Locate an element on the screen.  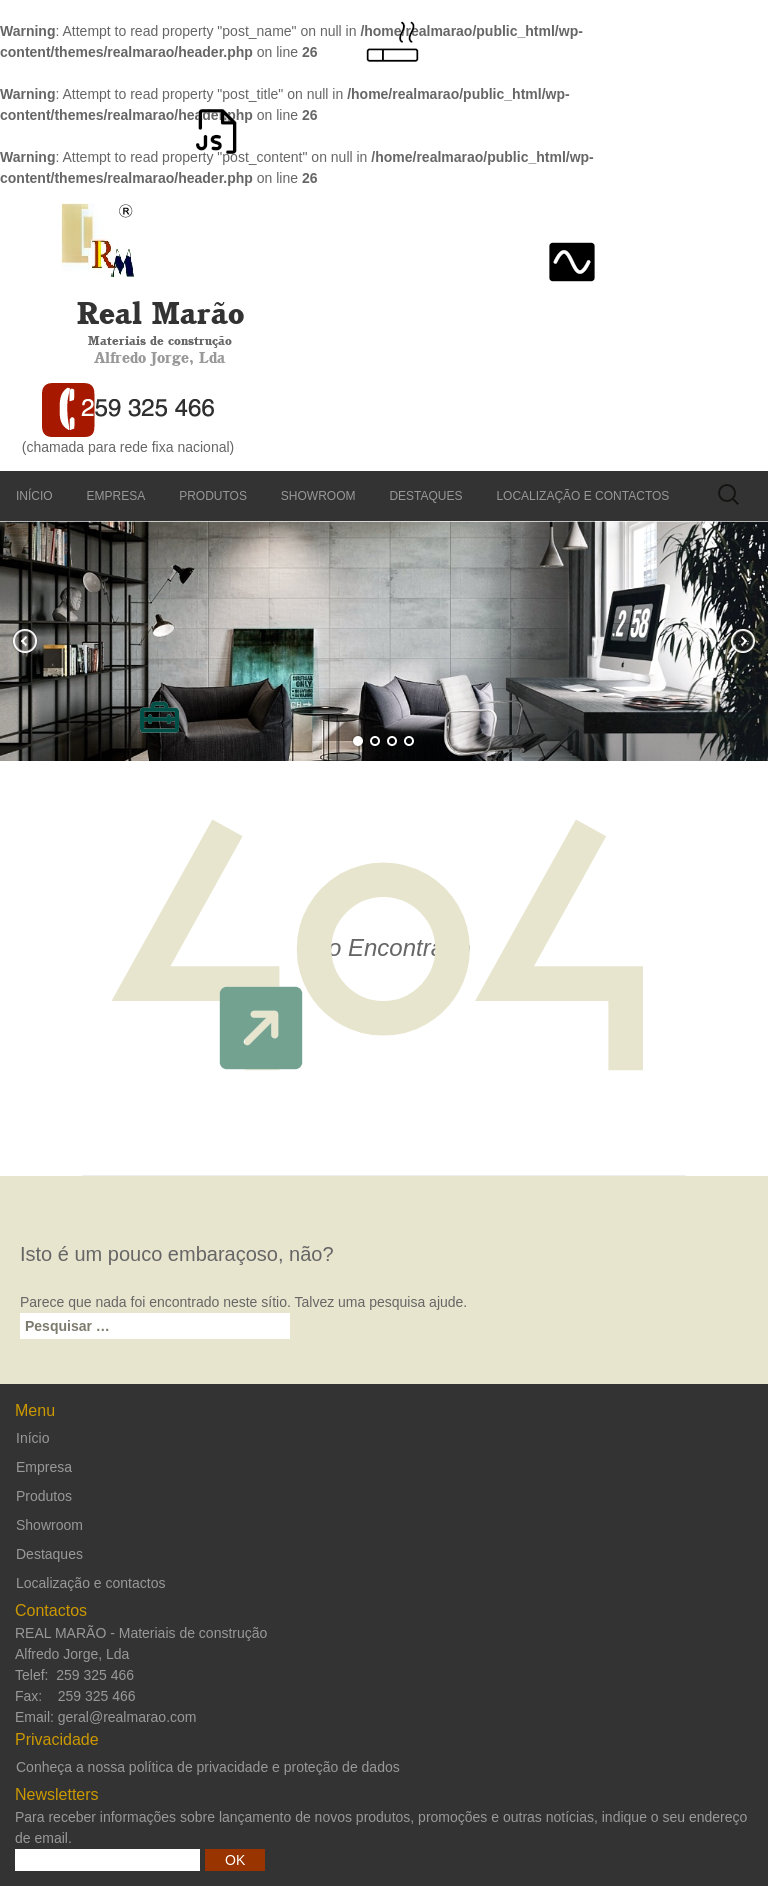
audio or sound wave indicator is located at coordinates (572, 262).